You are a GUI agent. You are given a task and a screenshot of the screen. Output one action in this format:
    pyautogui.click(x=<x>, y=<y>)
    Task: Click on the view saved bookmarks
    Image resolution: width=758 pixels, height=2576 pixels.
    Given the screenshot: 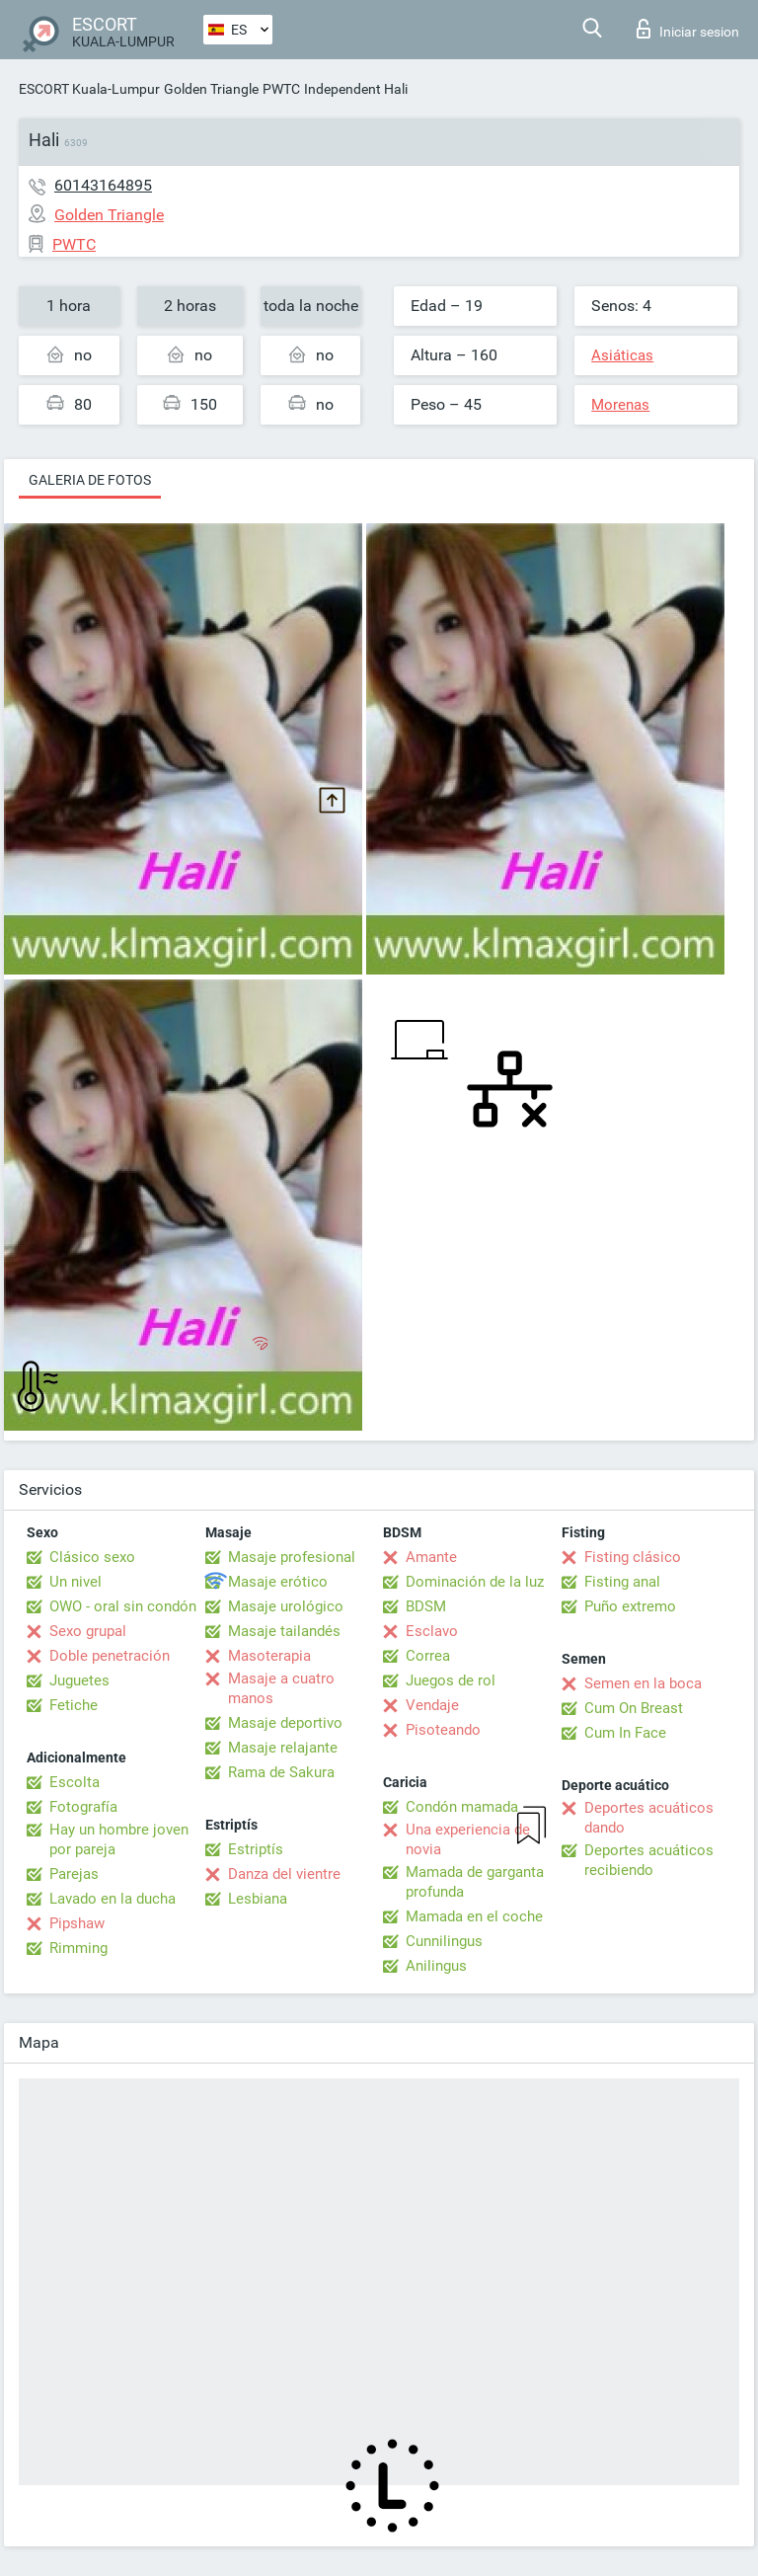 What is the action you would take?
    pyautogui.click(x=531, y=1825)
    